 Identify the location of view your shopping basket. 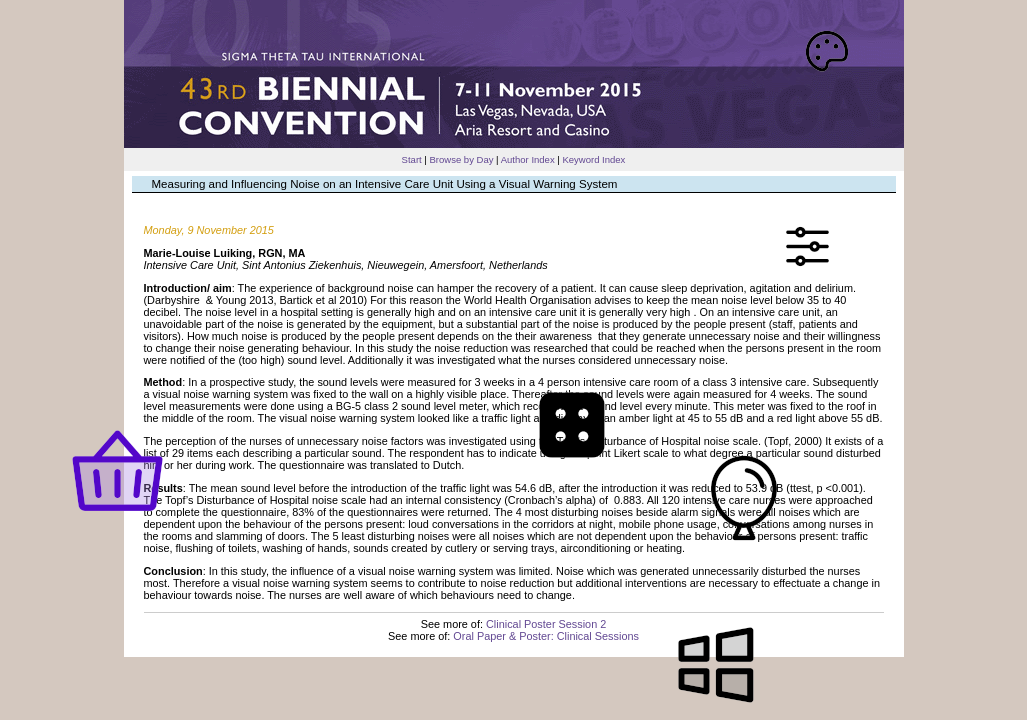
(117, 475).